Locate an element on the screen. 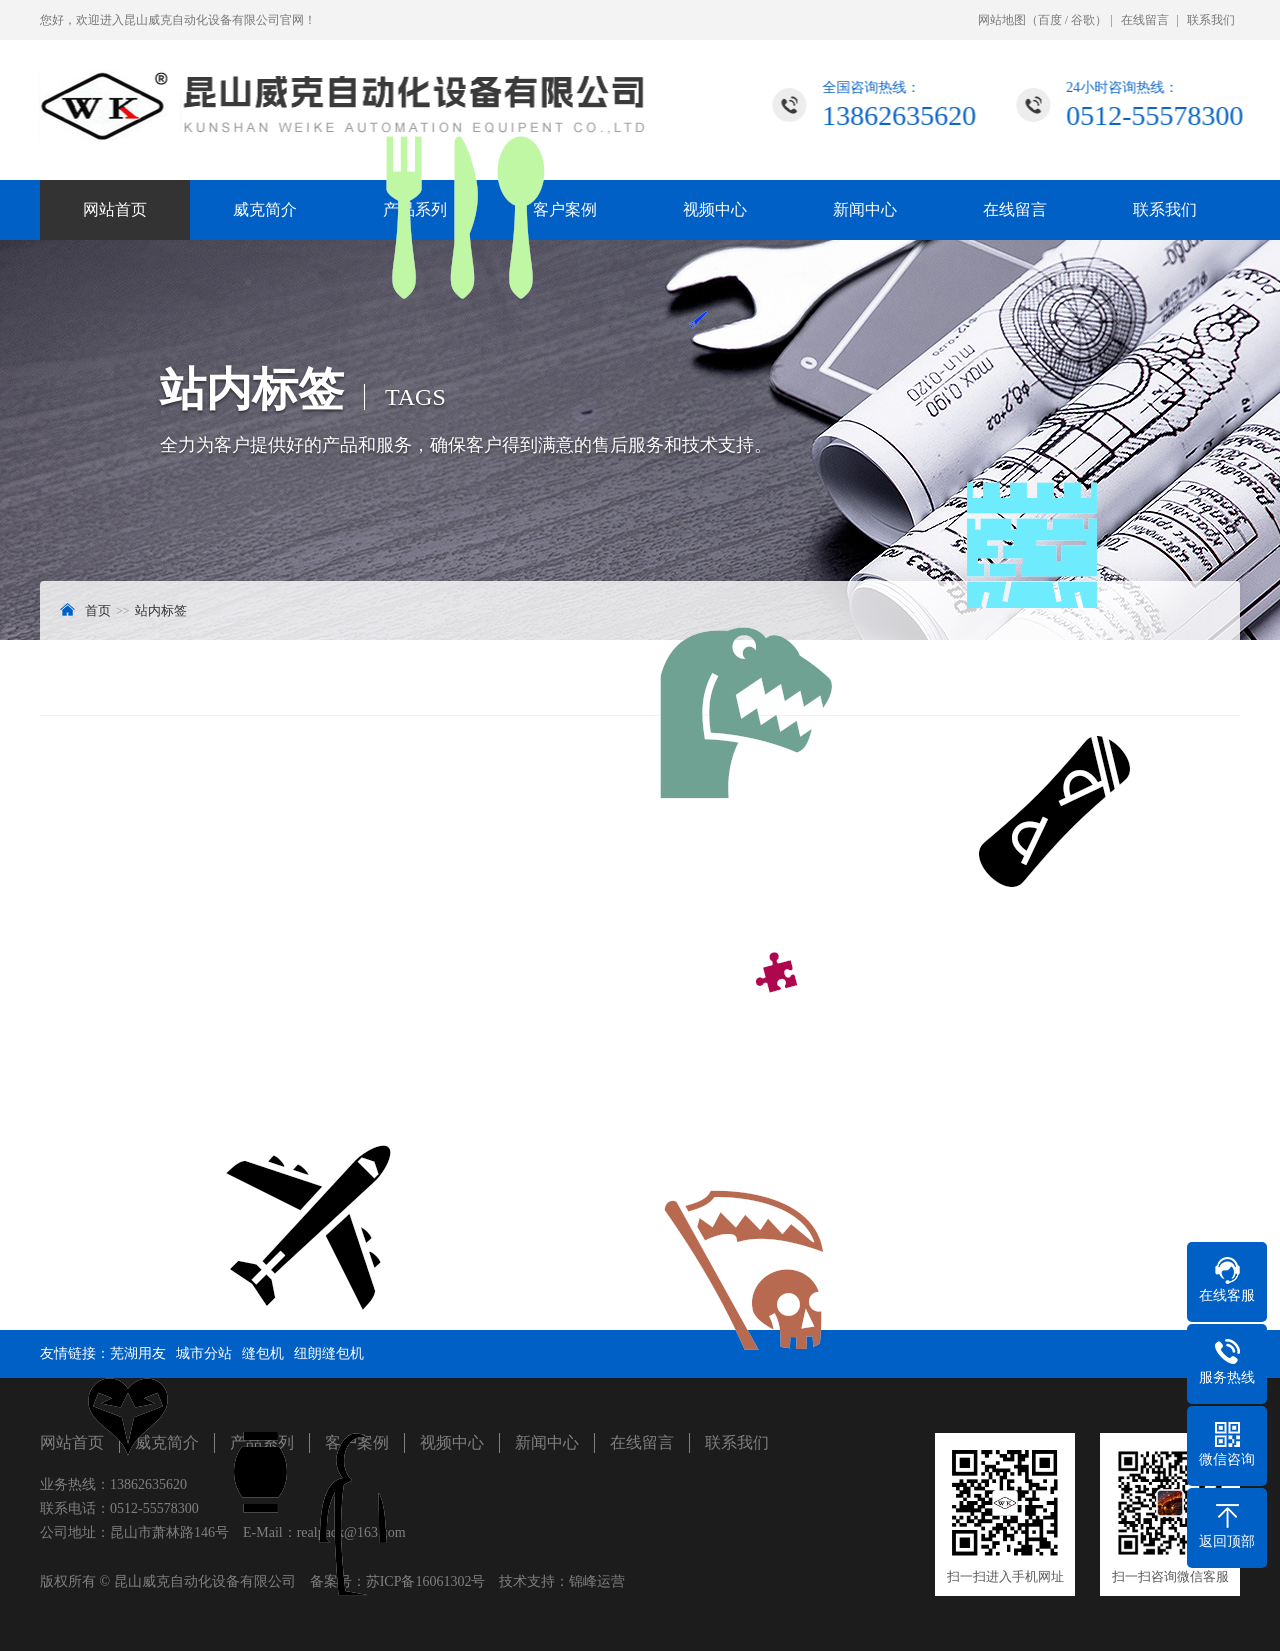  view nearby restaurants or dining options is located at coordinates (462, 217).